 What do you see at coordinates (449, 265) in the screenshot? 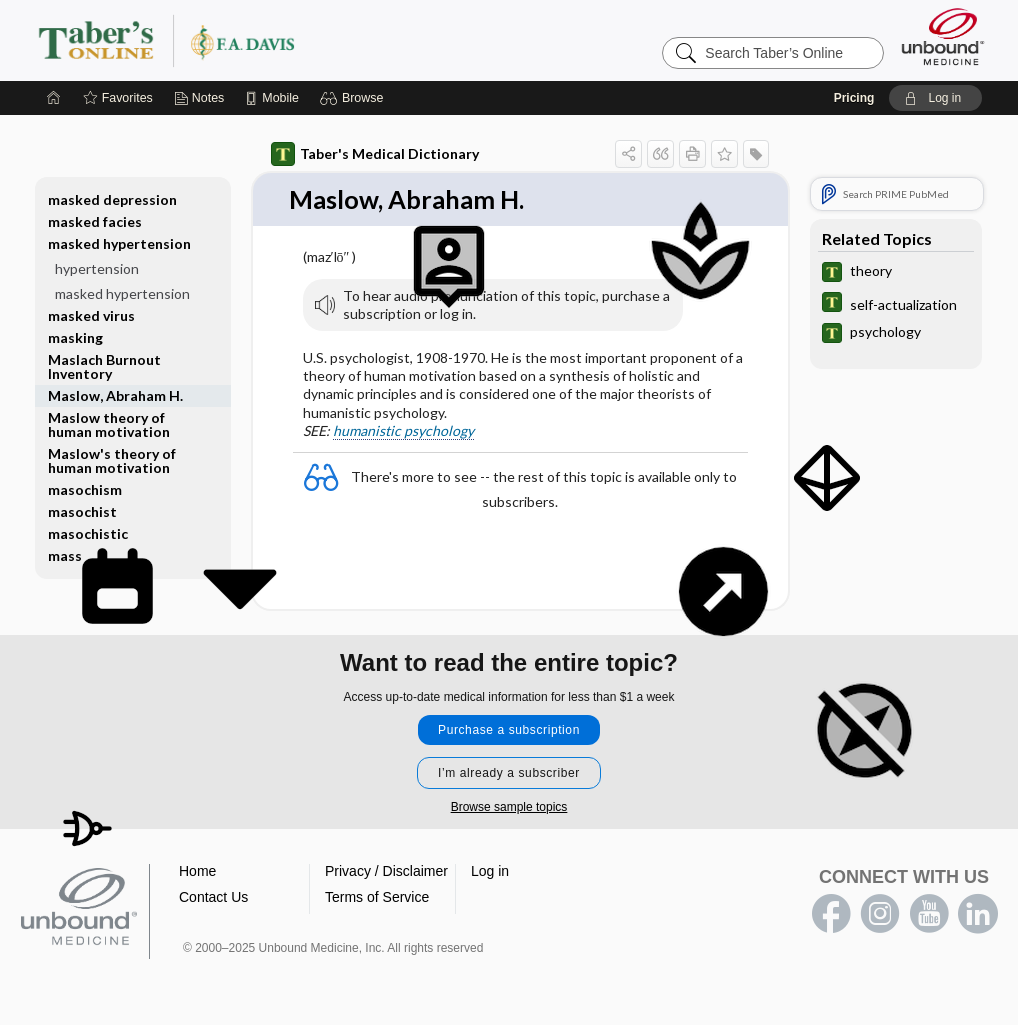
I see `view a person's location on the map` at bounding box center [449, 265].